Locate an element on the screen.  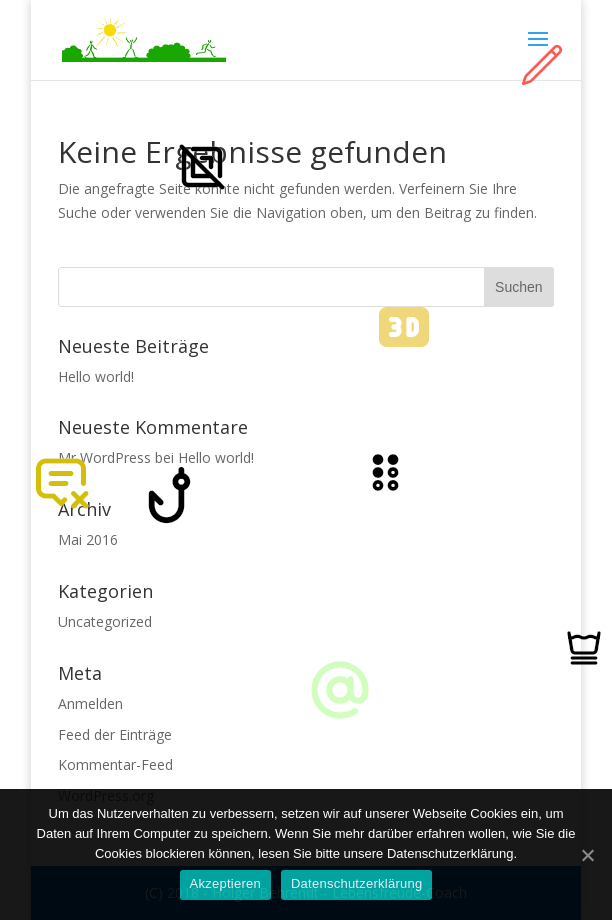
disable box model view is located at coordinates (202, 167).